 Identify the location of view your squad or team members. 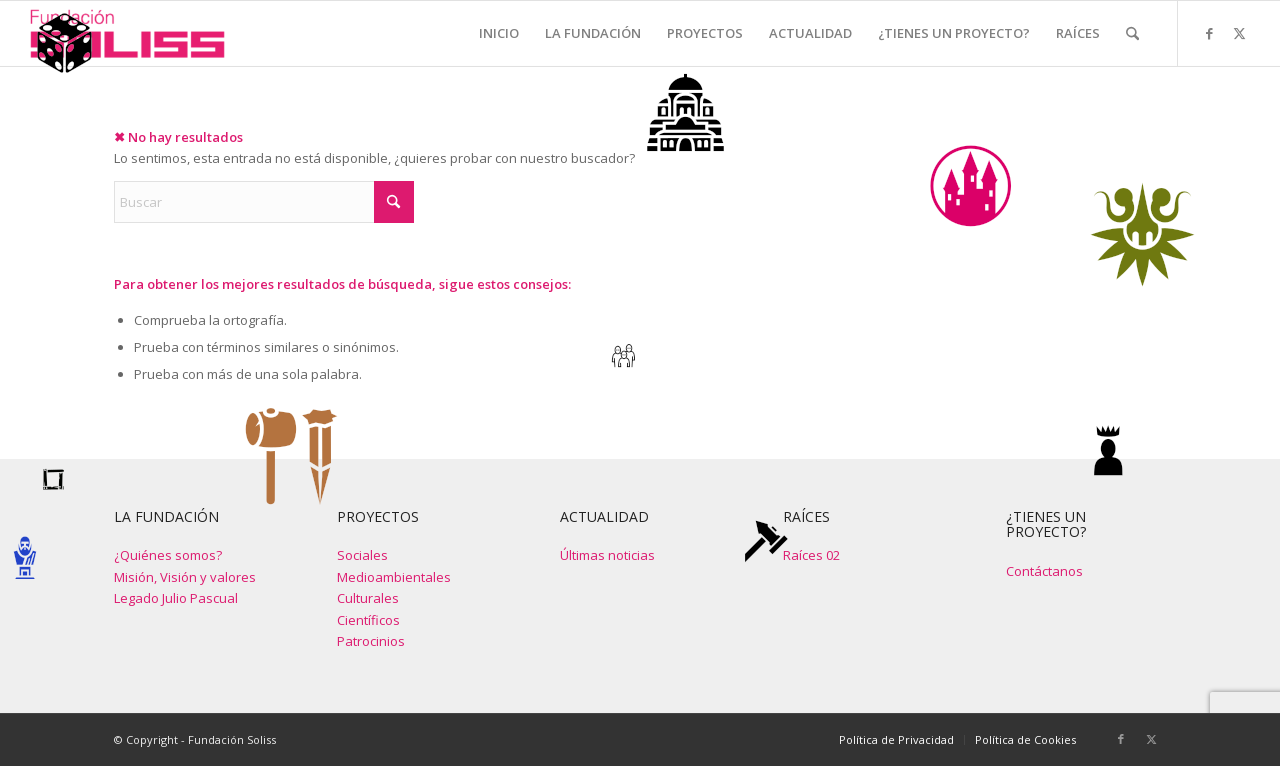
(623, 355).